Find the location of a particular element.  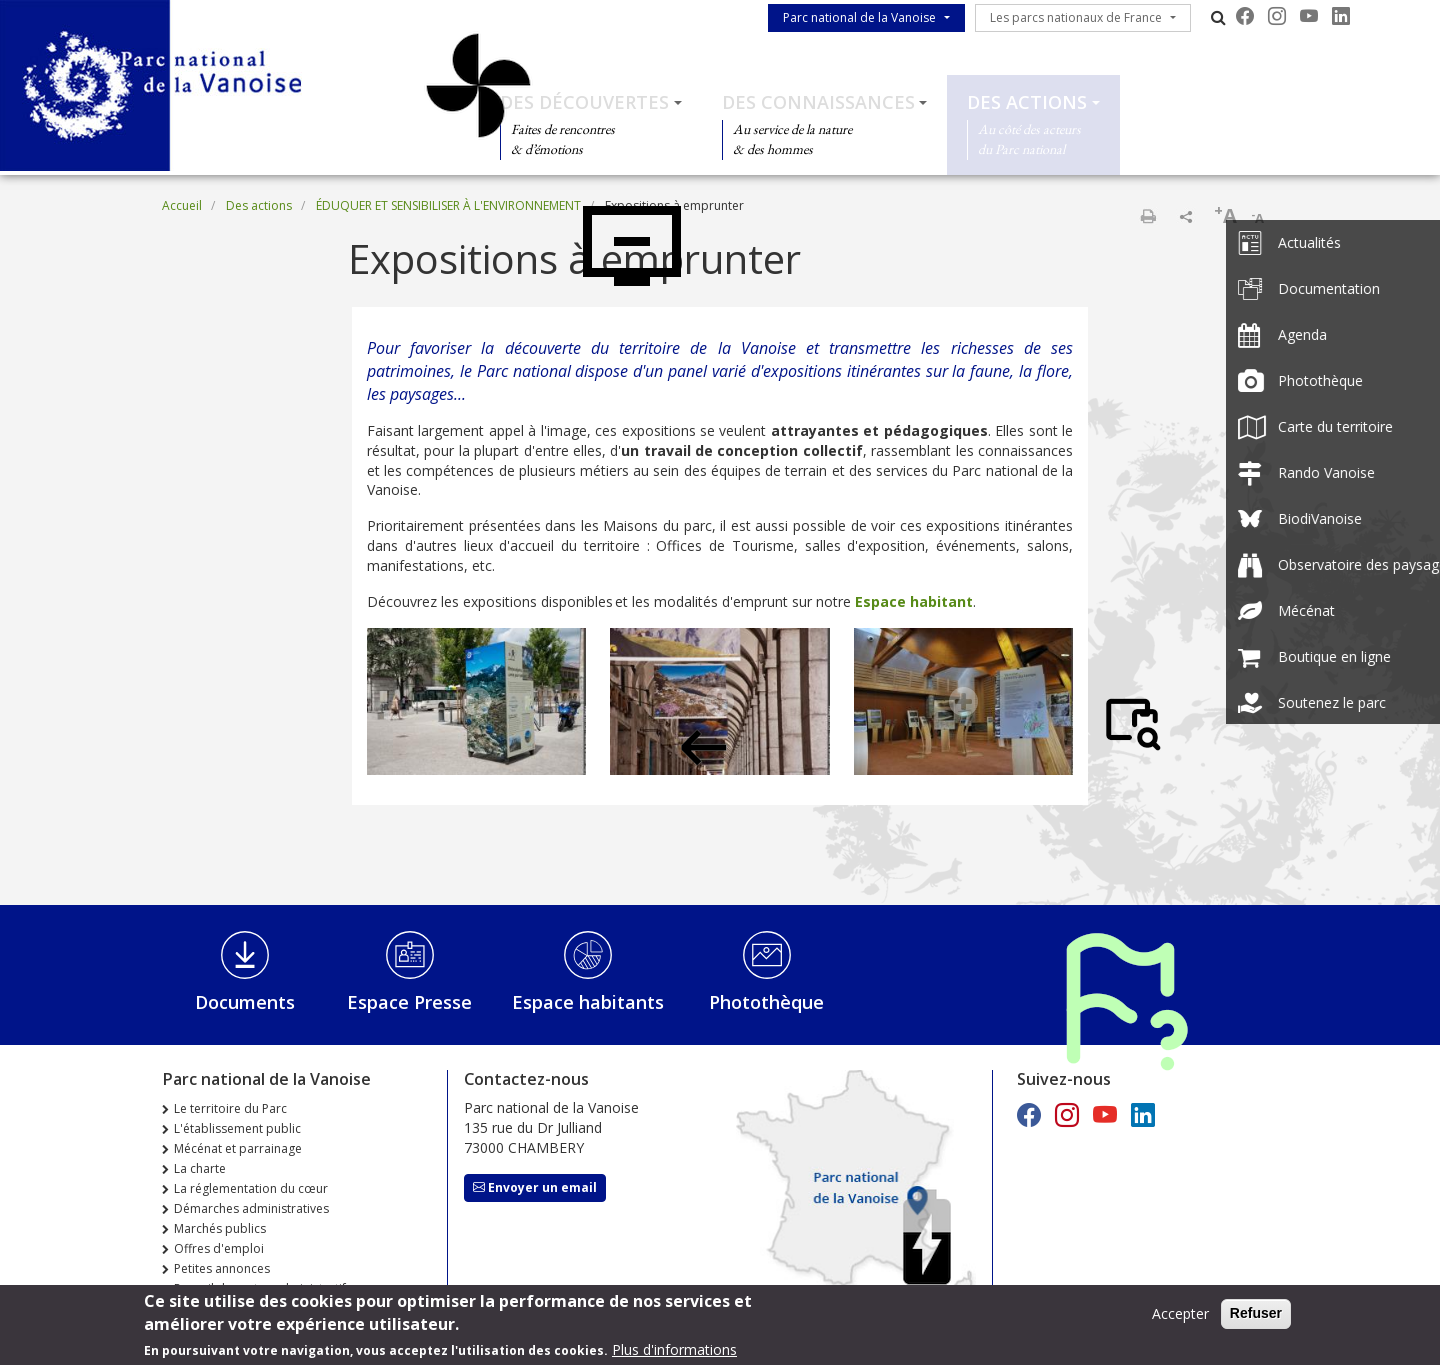

indicates battery is charging at 60% capacity is located at coordinates (927, 1237).